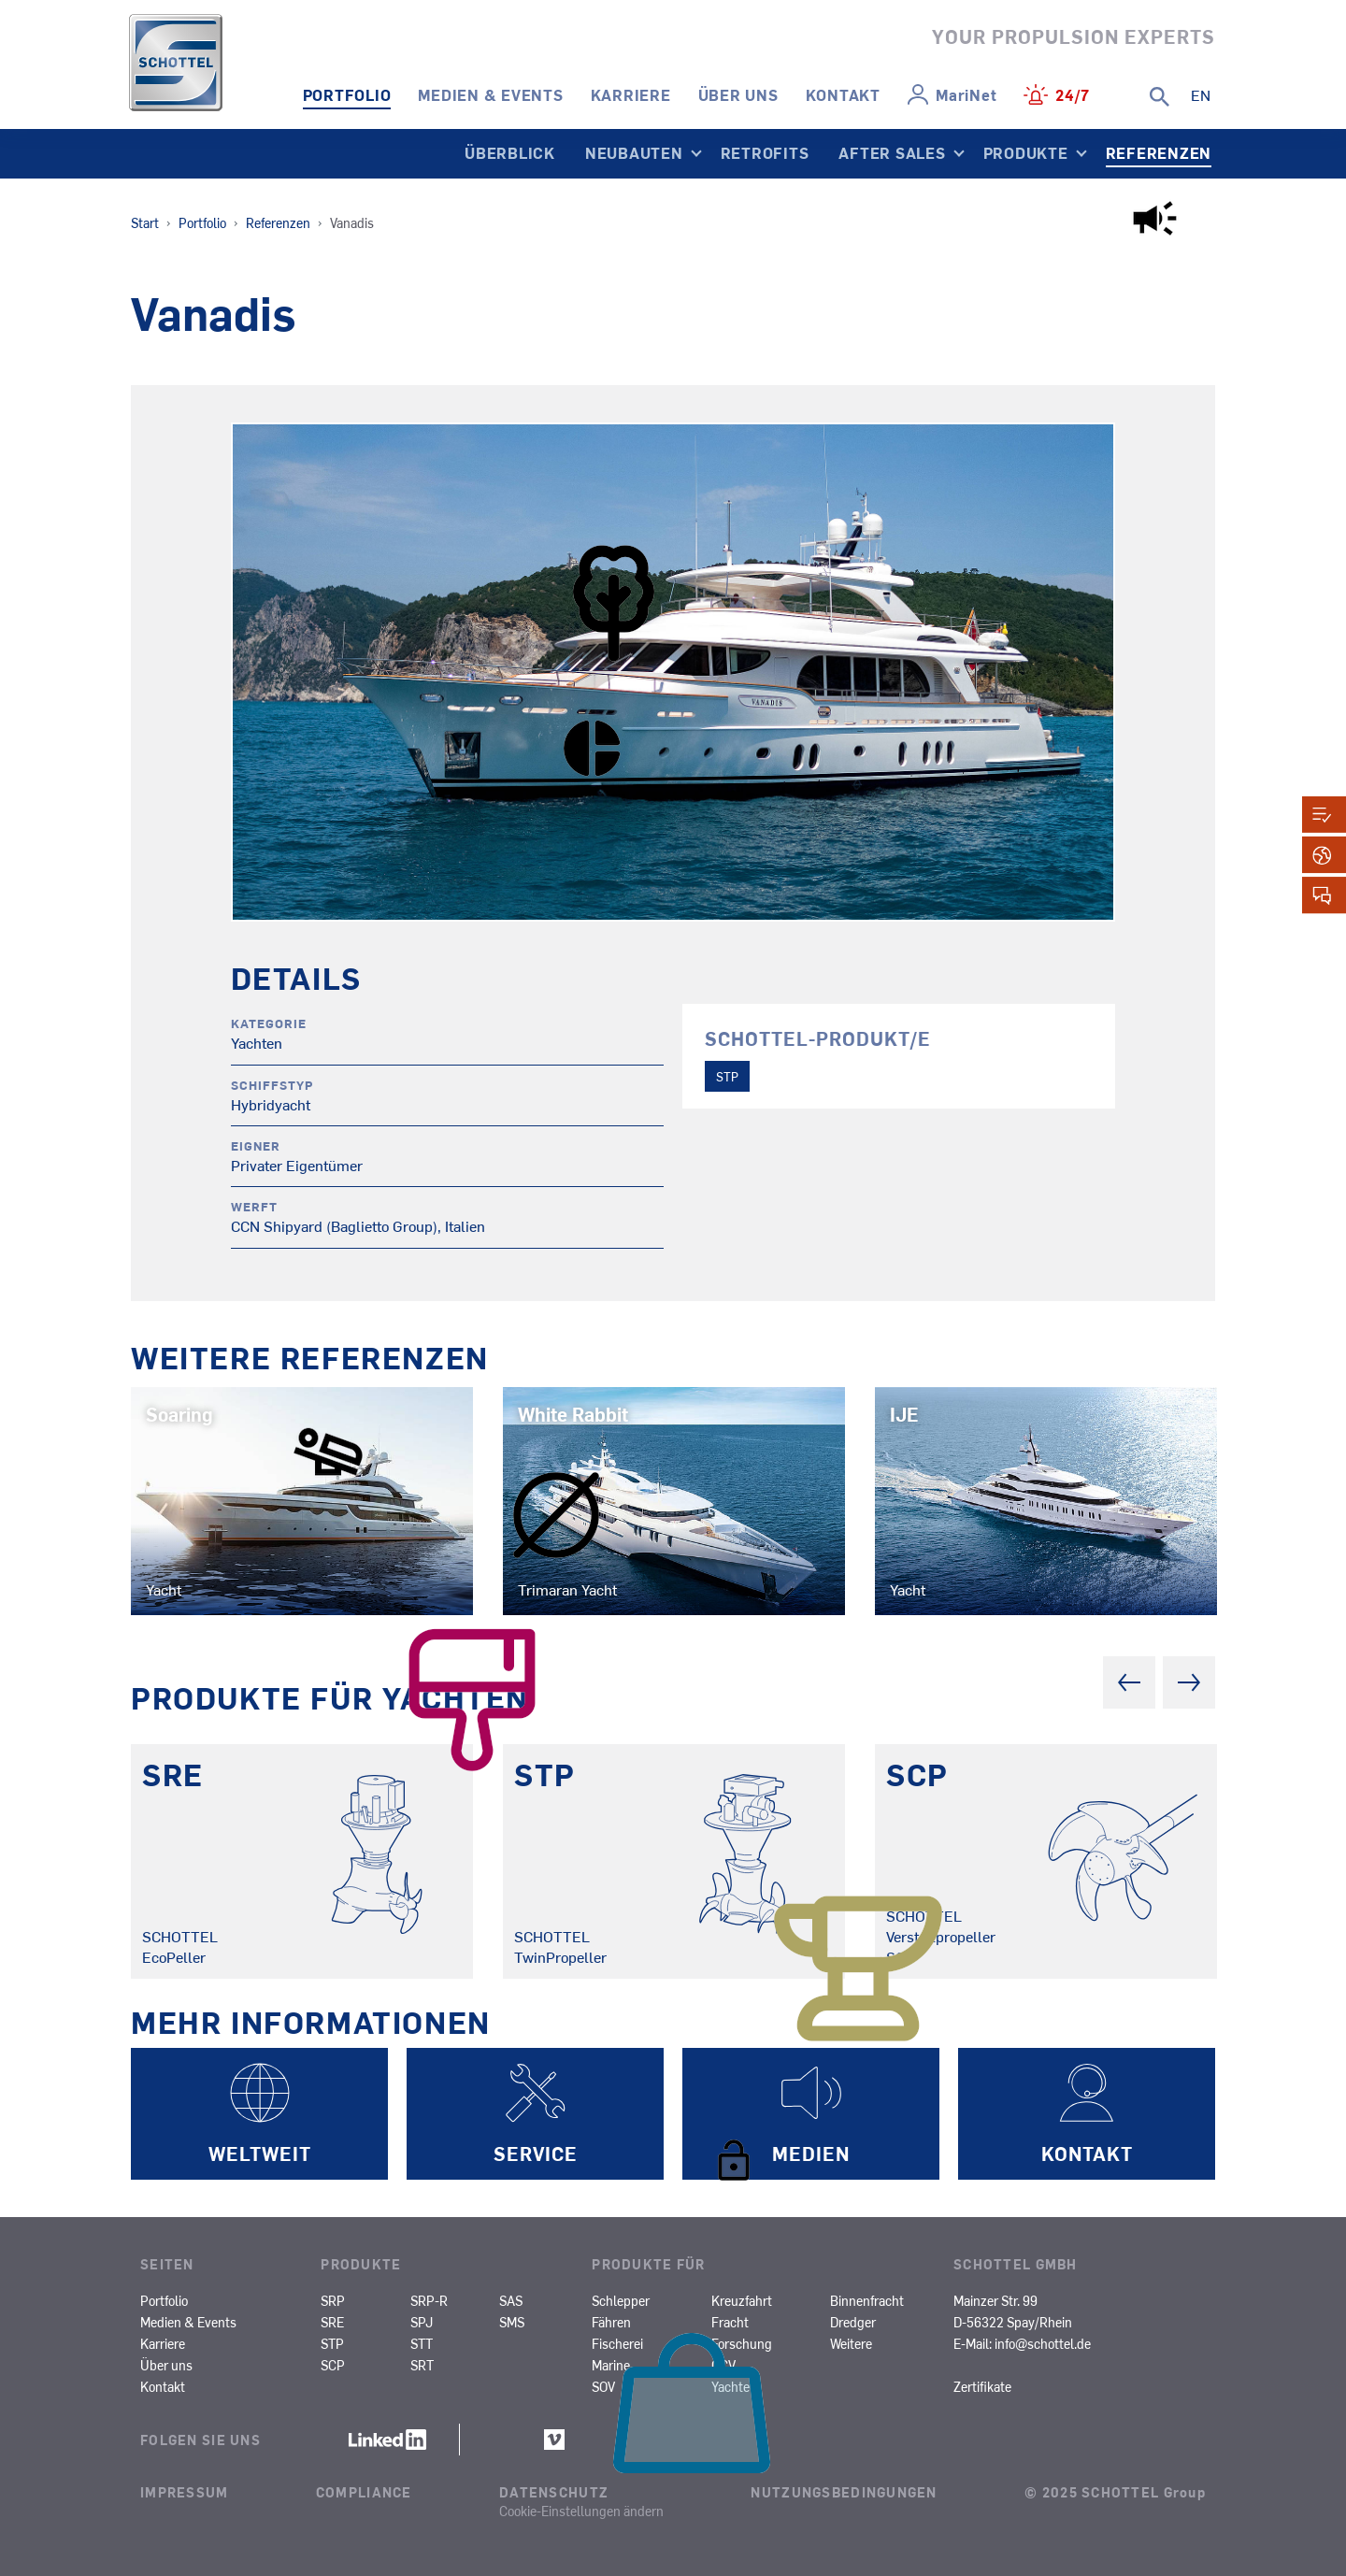 This screenshot has width=1346, height=2576. What do you see at coordinates (592, 748) in the screenshot?
I see `view analytics or statistics breakdown` at bounding box center [592, 748].